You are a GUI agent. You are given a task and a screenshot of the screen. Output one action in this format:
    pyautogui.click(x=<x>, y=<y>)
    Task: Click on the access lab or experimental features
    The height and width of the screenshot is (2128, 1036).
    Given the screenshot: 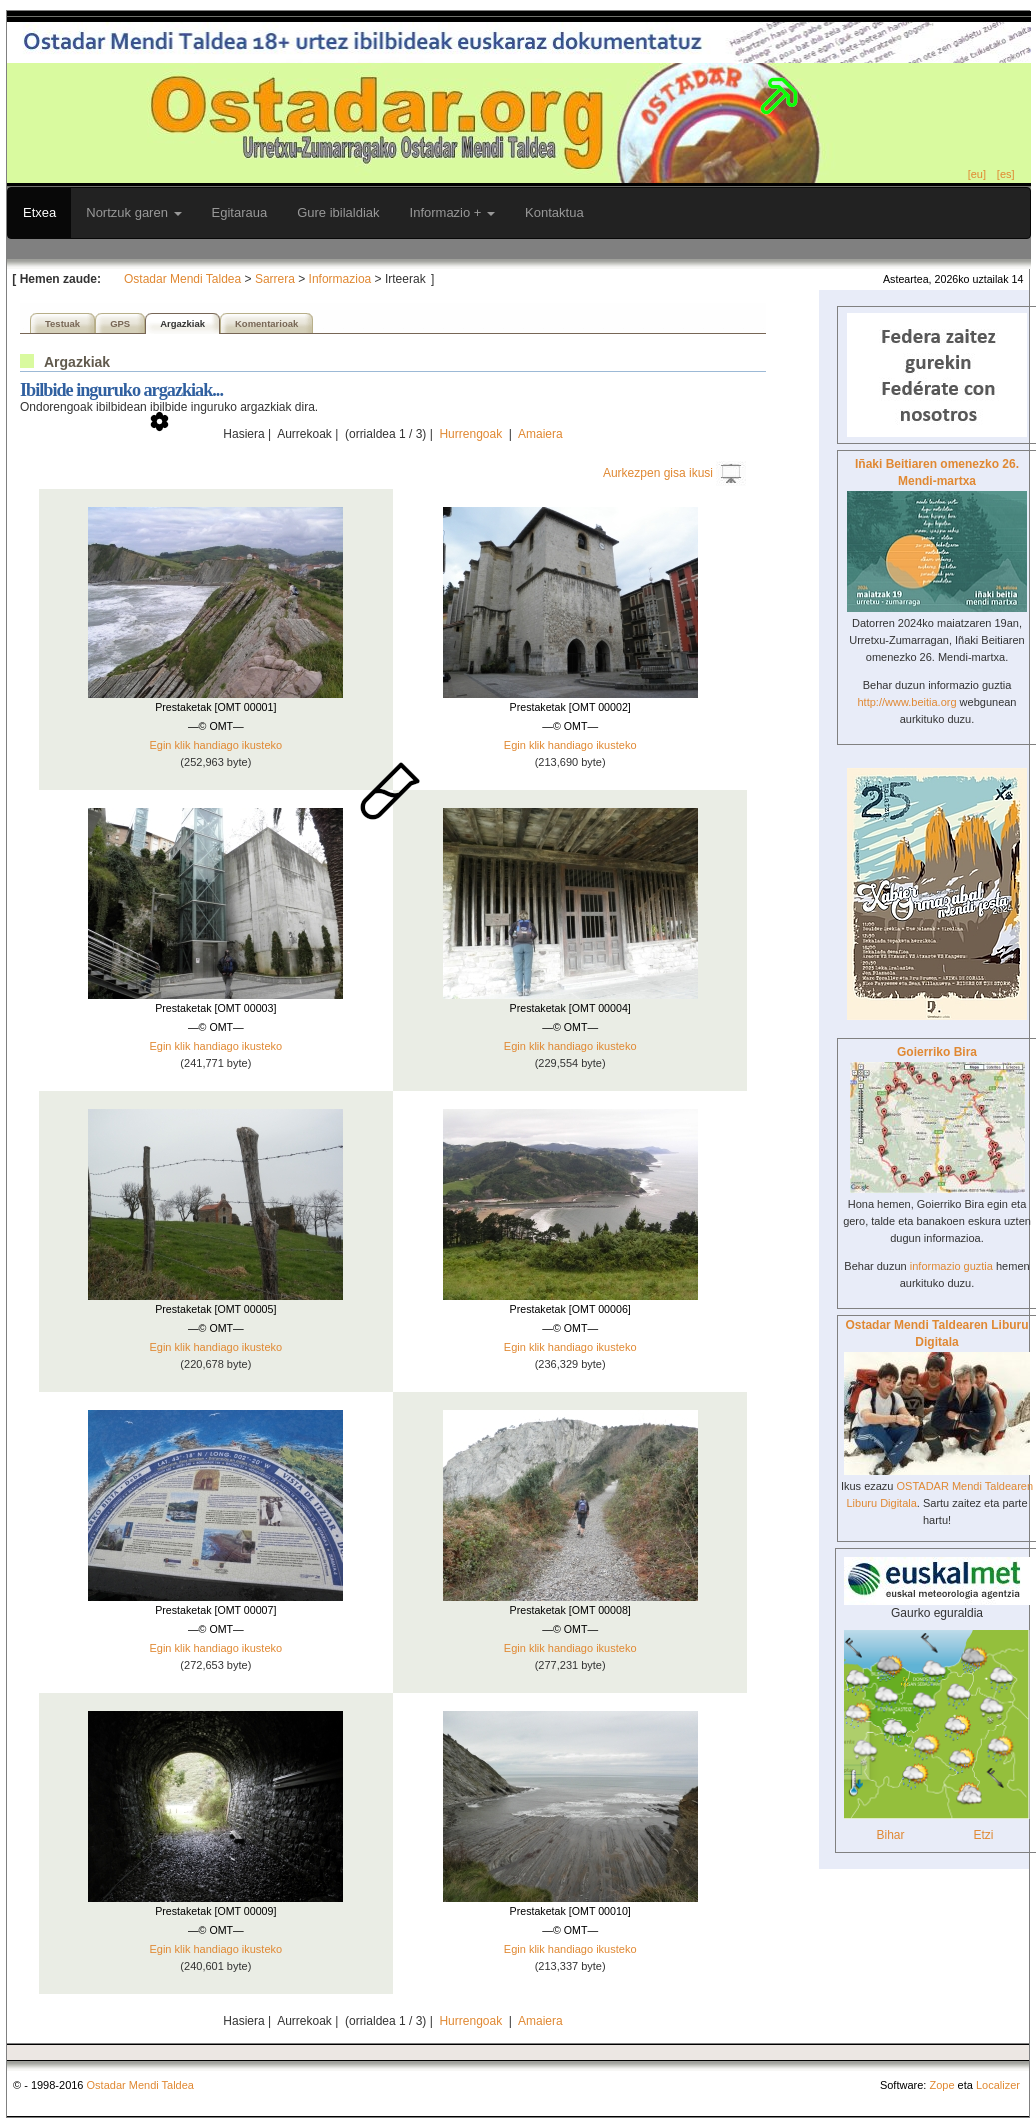 What is the action you would take?
    pyautogui.click(x=389, y=791)
    